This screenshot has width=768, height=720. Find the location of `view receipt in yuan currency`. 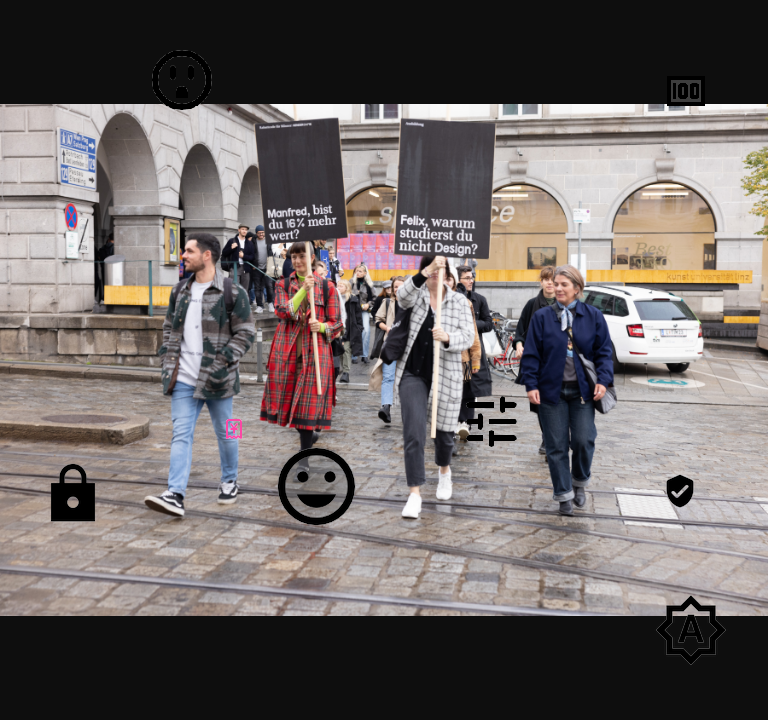

view receipt in yuan currency is located at coordinates (234, 429).